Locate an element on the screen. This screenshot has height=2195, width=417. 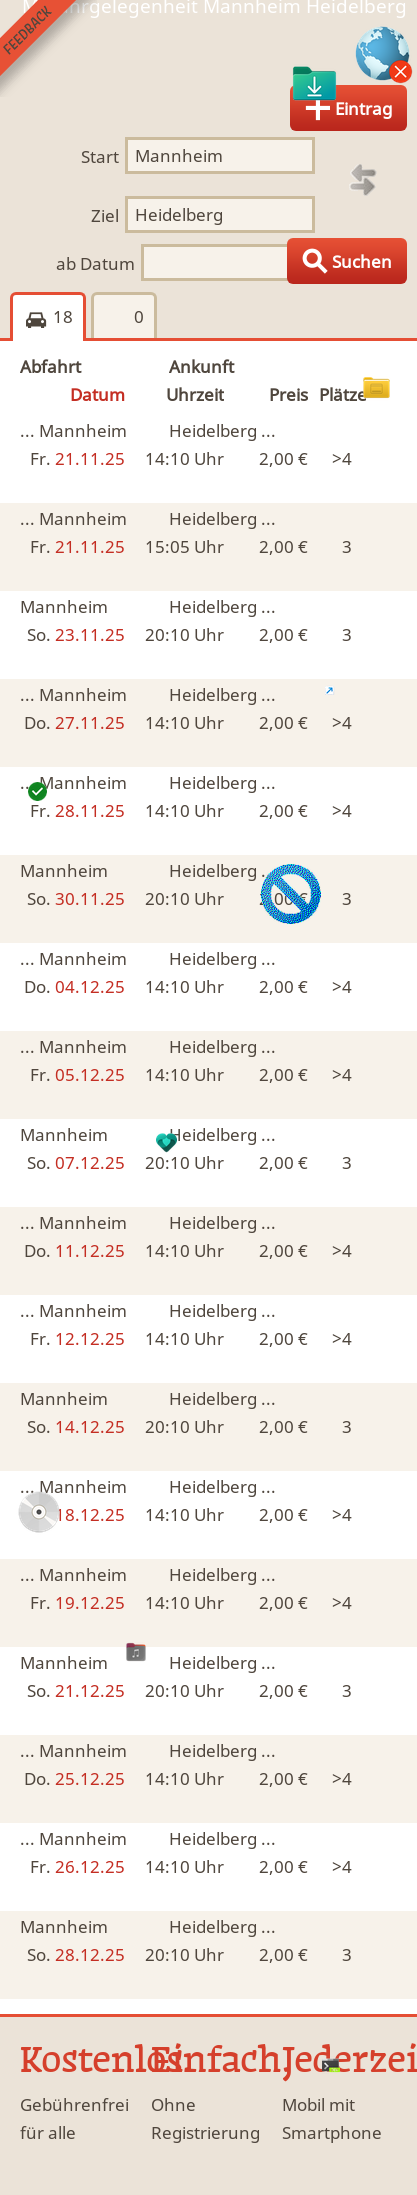
indicates this item is a shortcut to another file or application is located at coordinates (336, 683).